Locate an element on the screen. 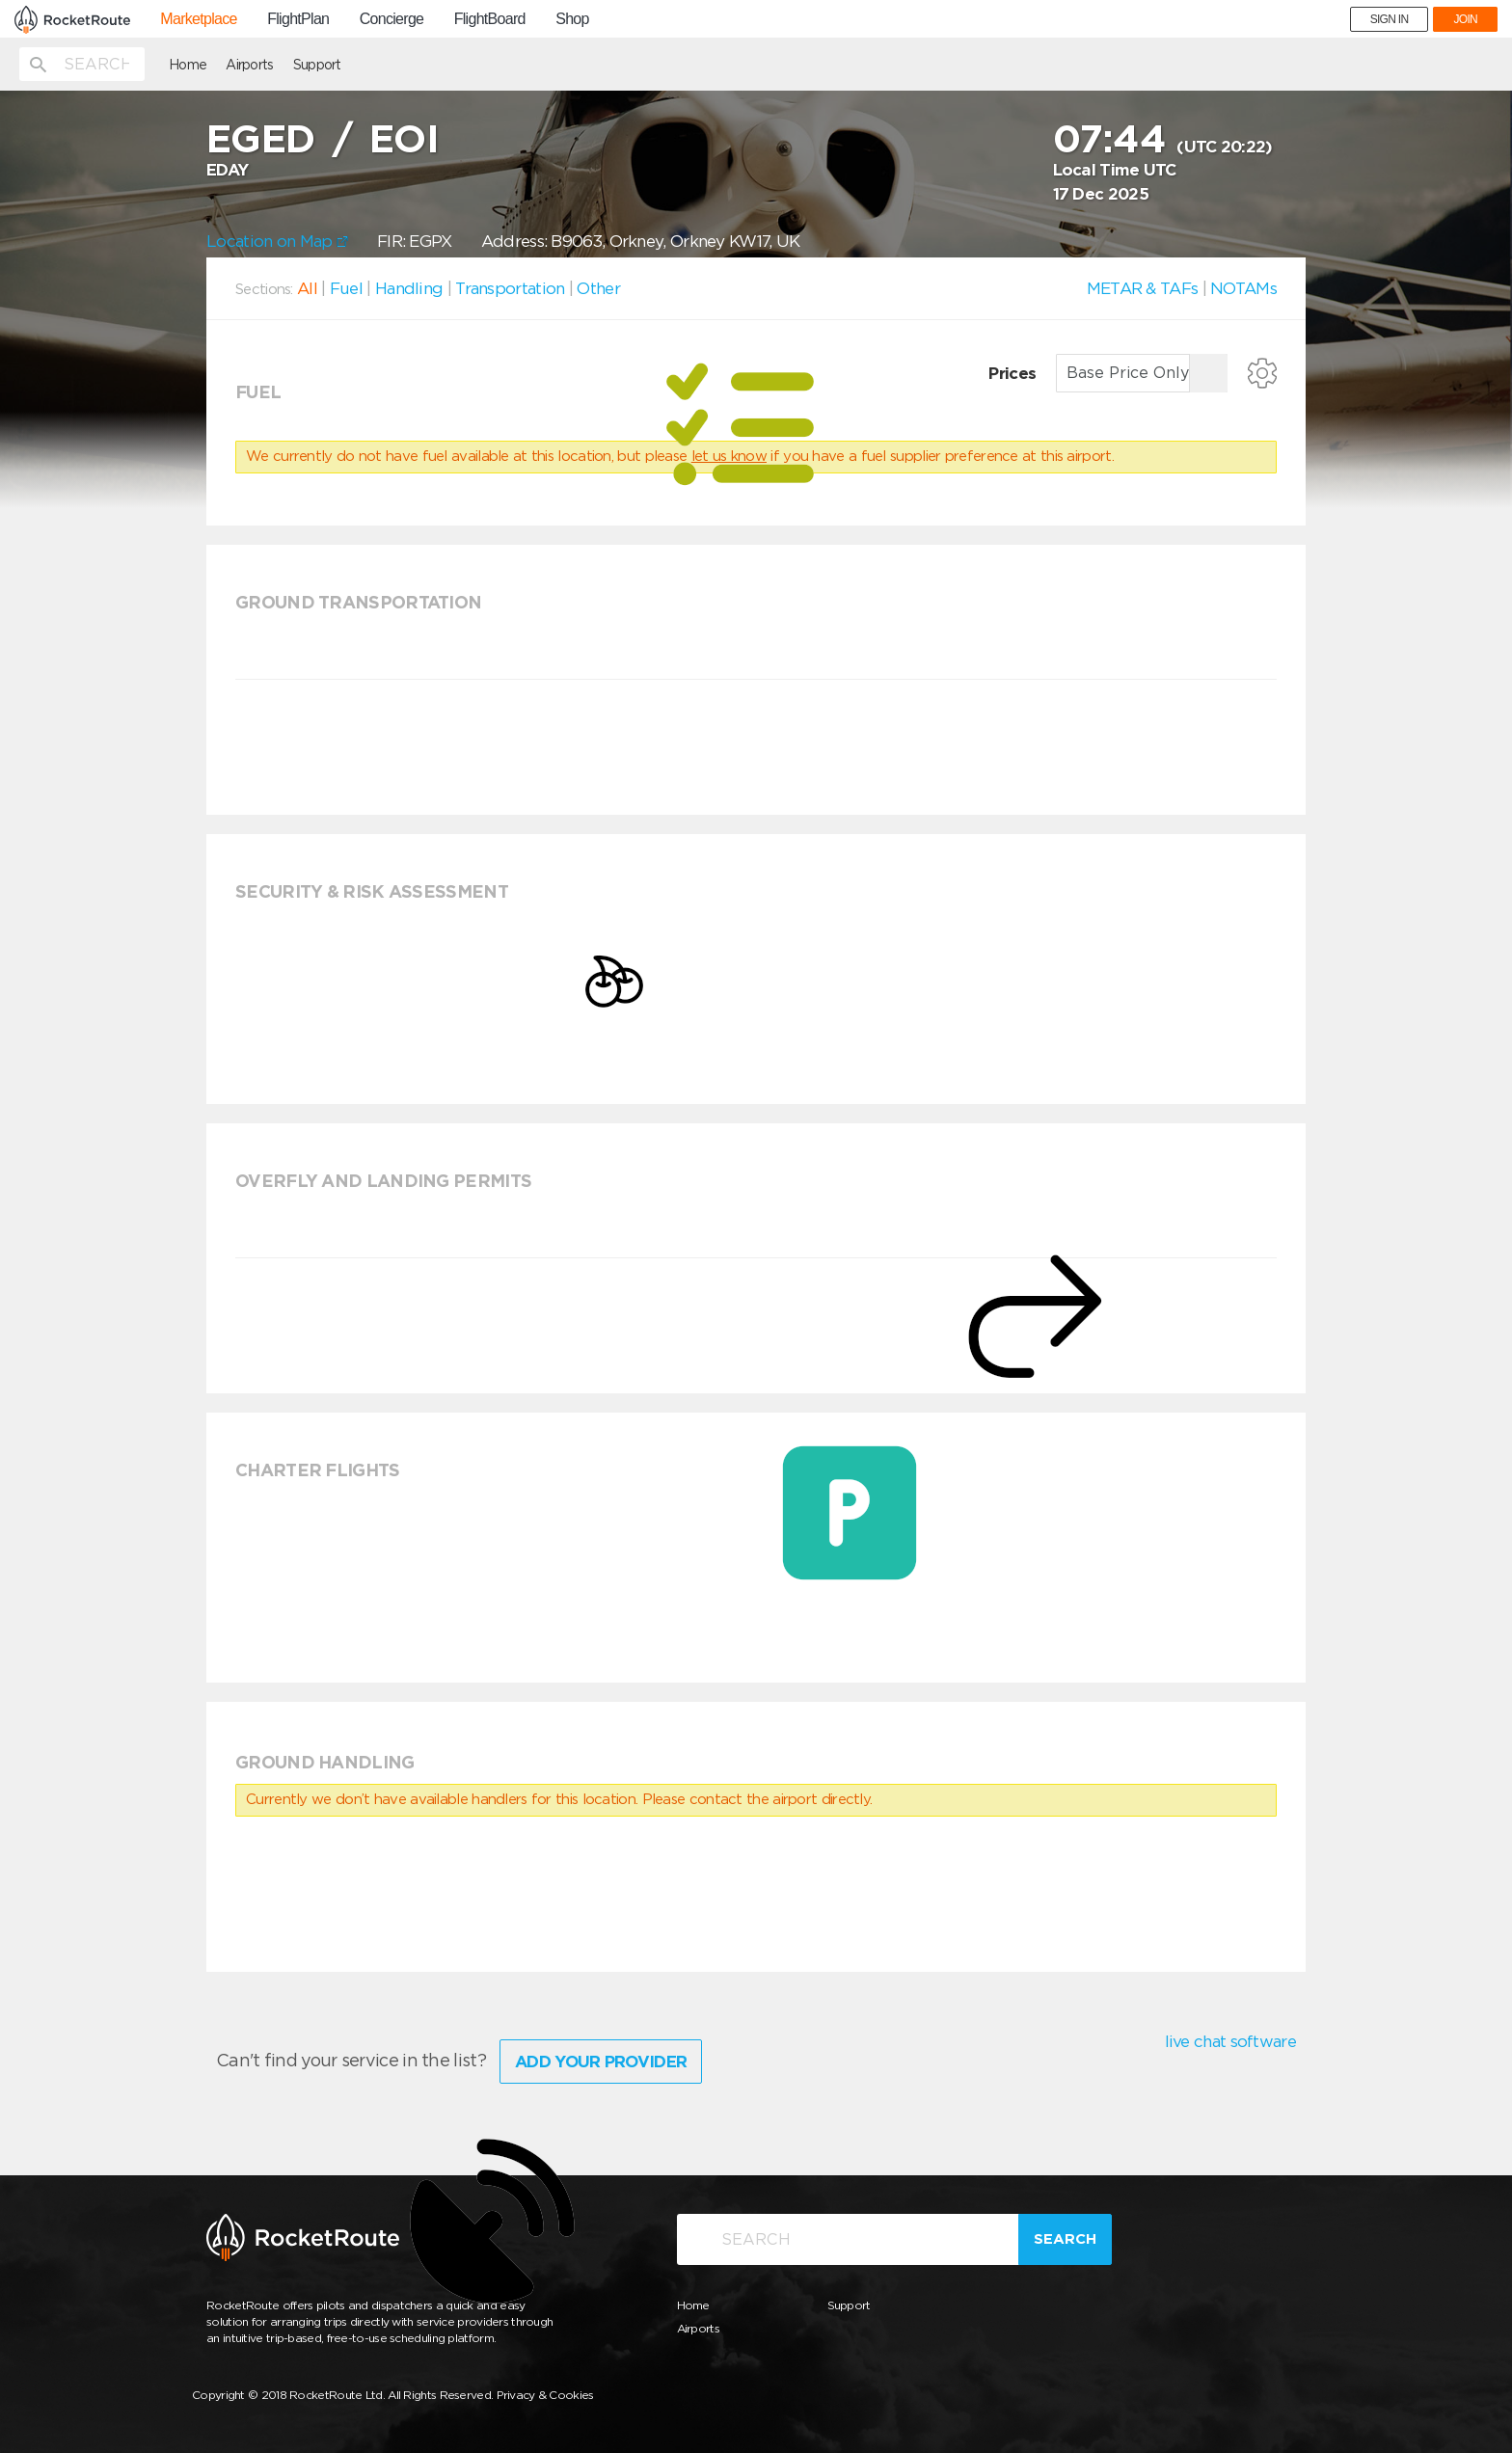  parking location or availability is located at coordinates (850, 1513).